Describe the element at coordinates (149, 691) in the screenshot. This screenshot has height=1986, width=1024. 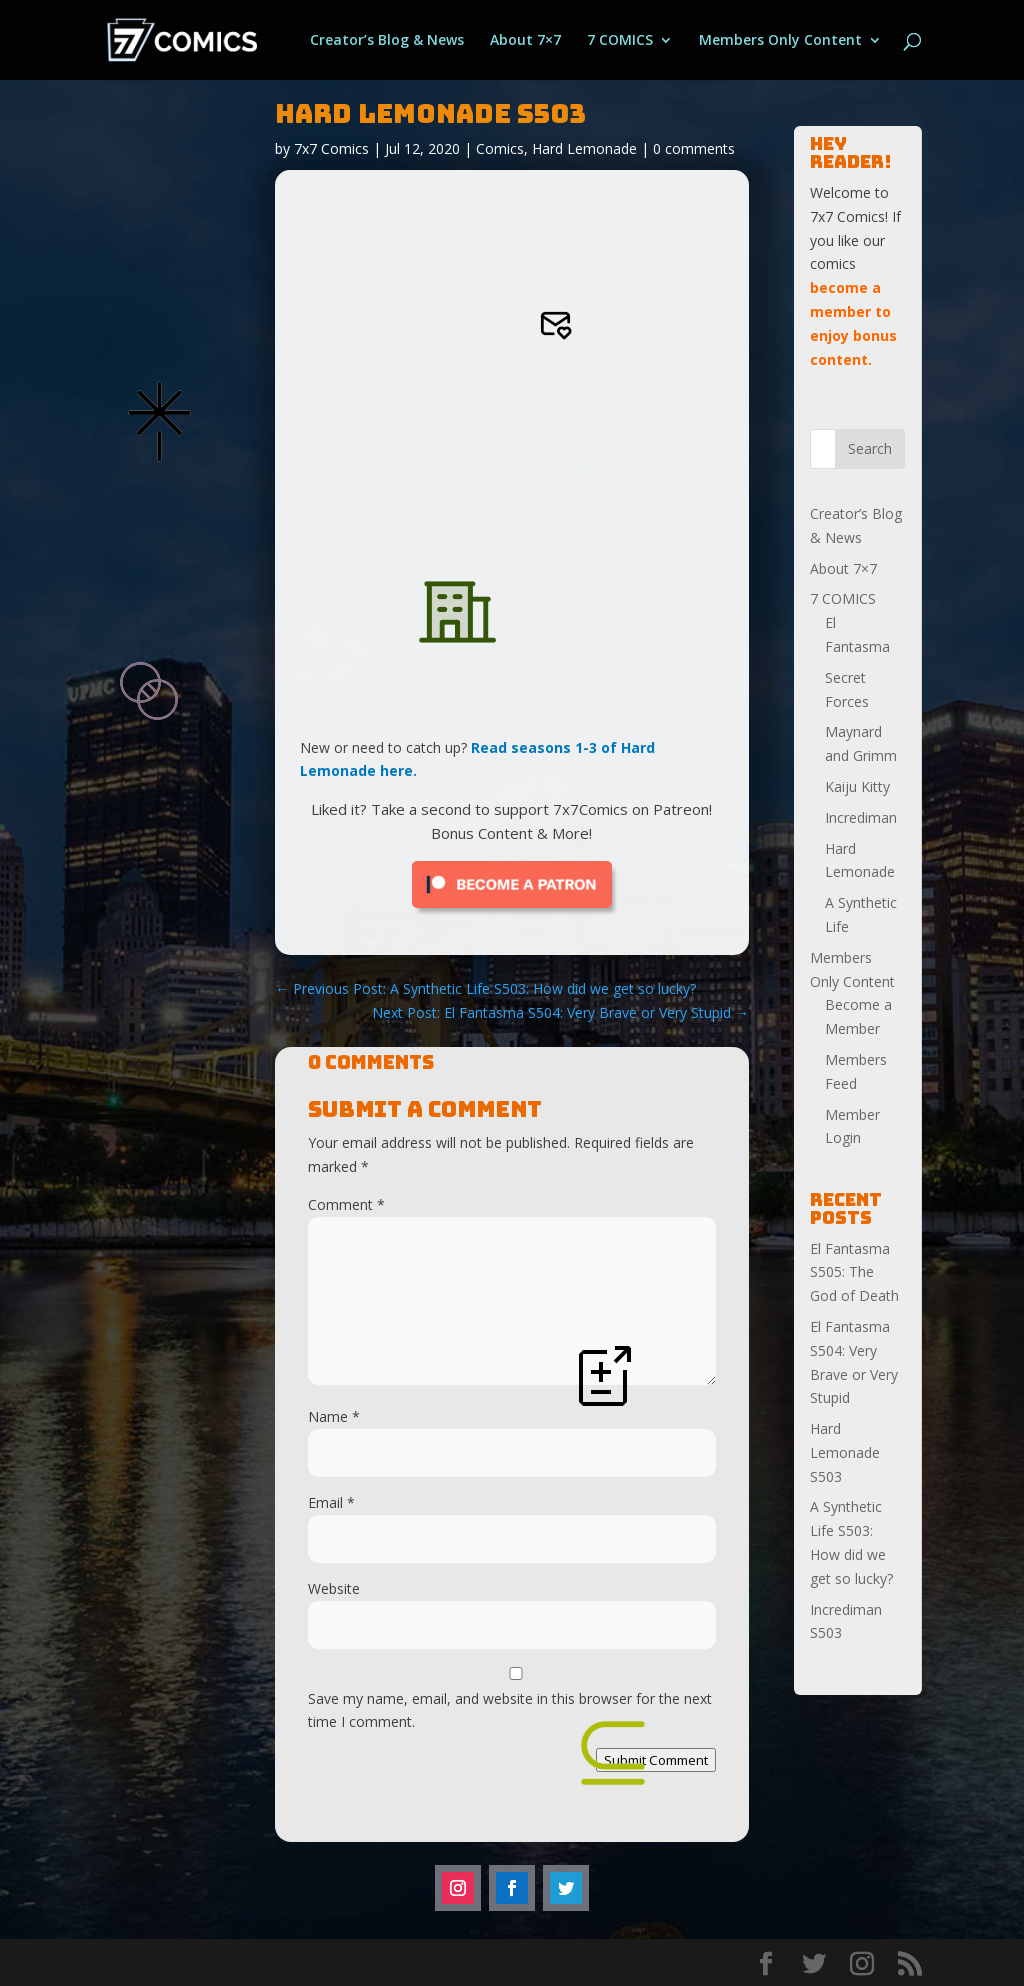
I see `apply intersect operation to selected shapes` at that location.